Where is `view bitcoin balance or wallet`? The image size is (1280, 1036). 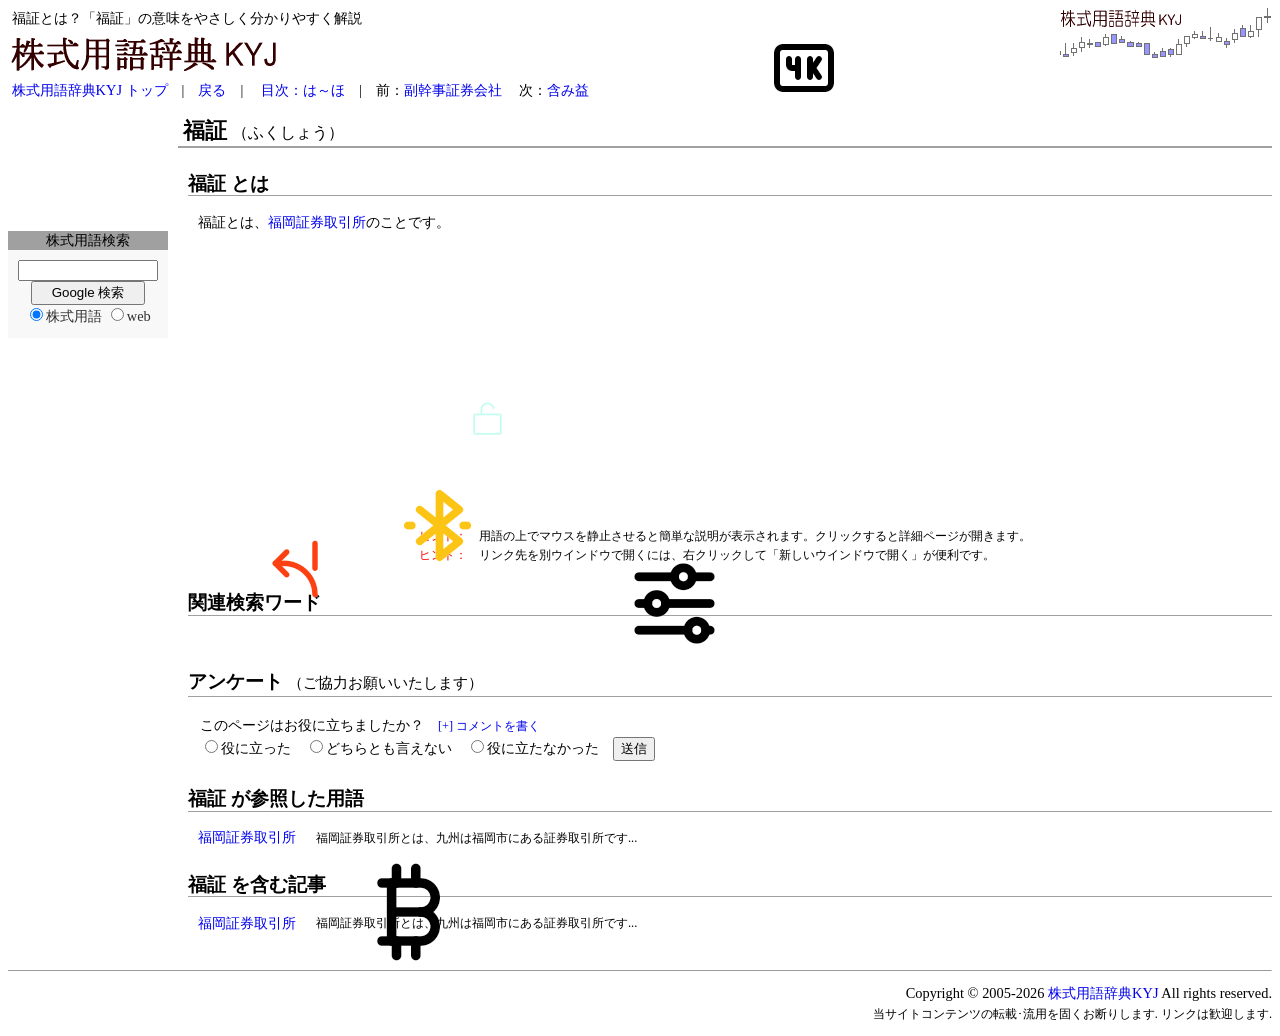 view bitcoin balance or wallet is located at coordinates (411, 912).